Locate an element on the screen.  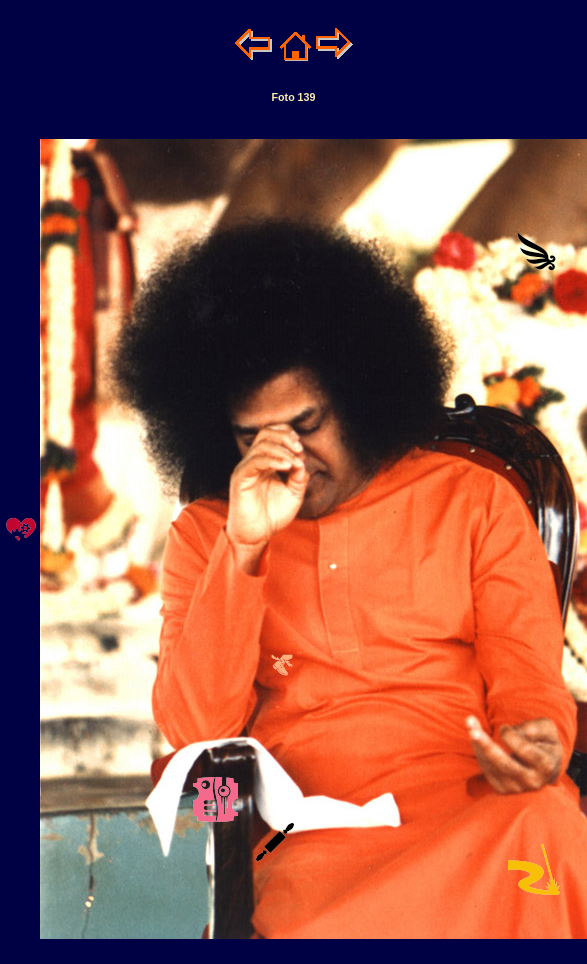
indicates a trip hazard or stumble is located at coordinates (282, 665).